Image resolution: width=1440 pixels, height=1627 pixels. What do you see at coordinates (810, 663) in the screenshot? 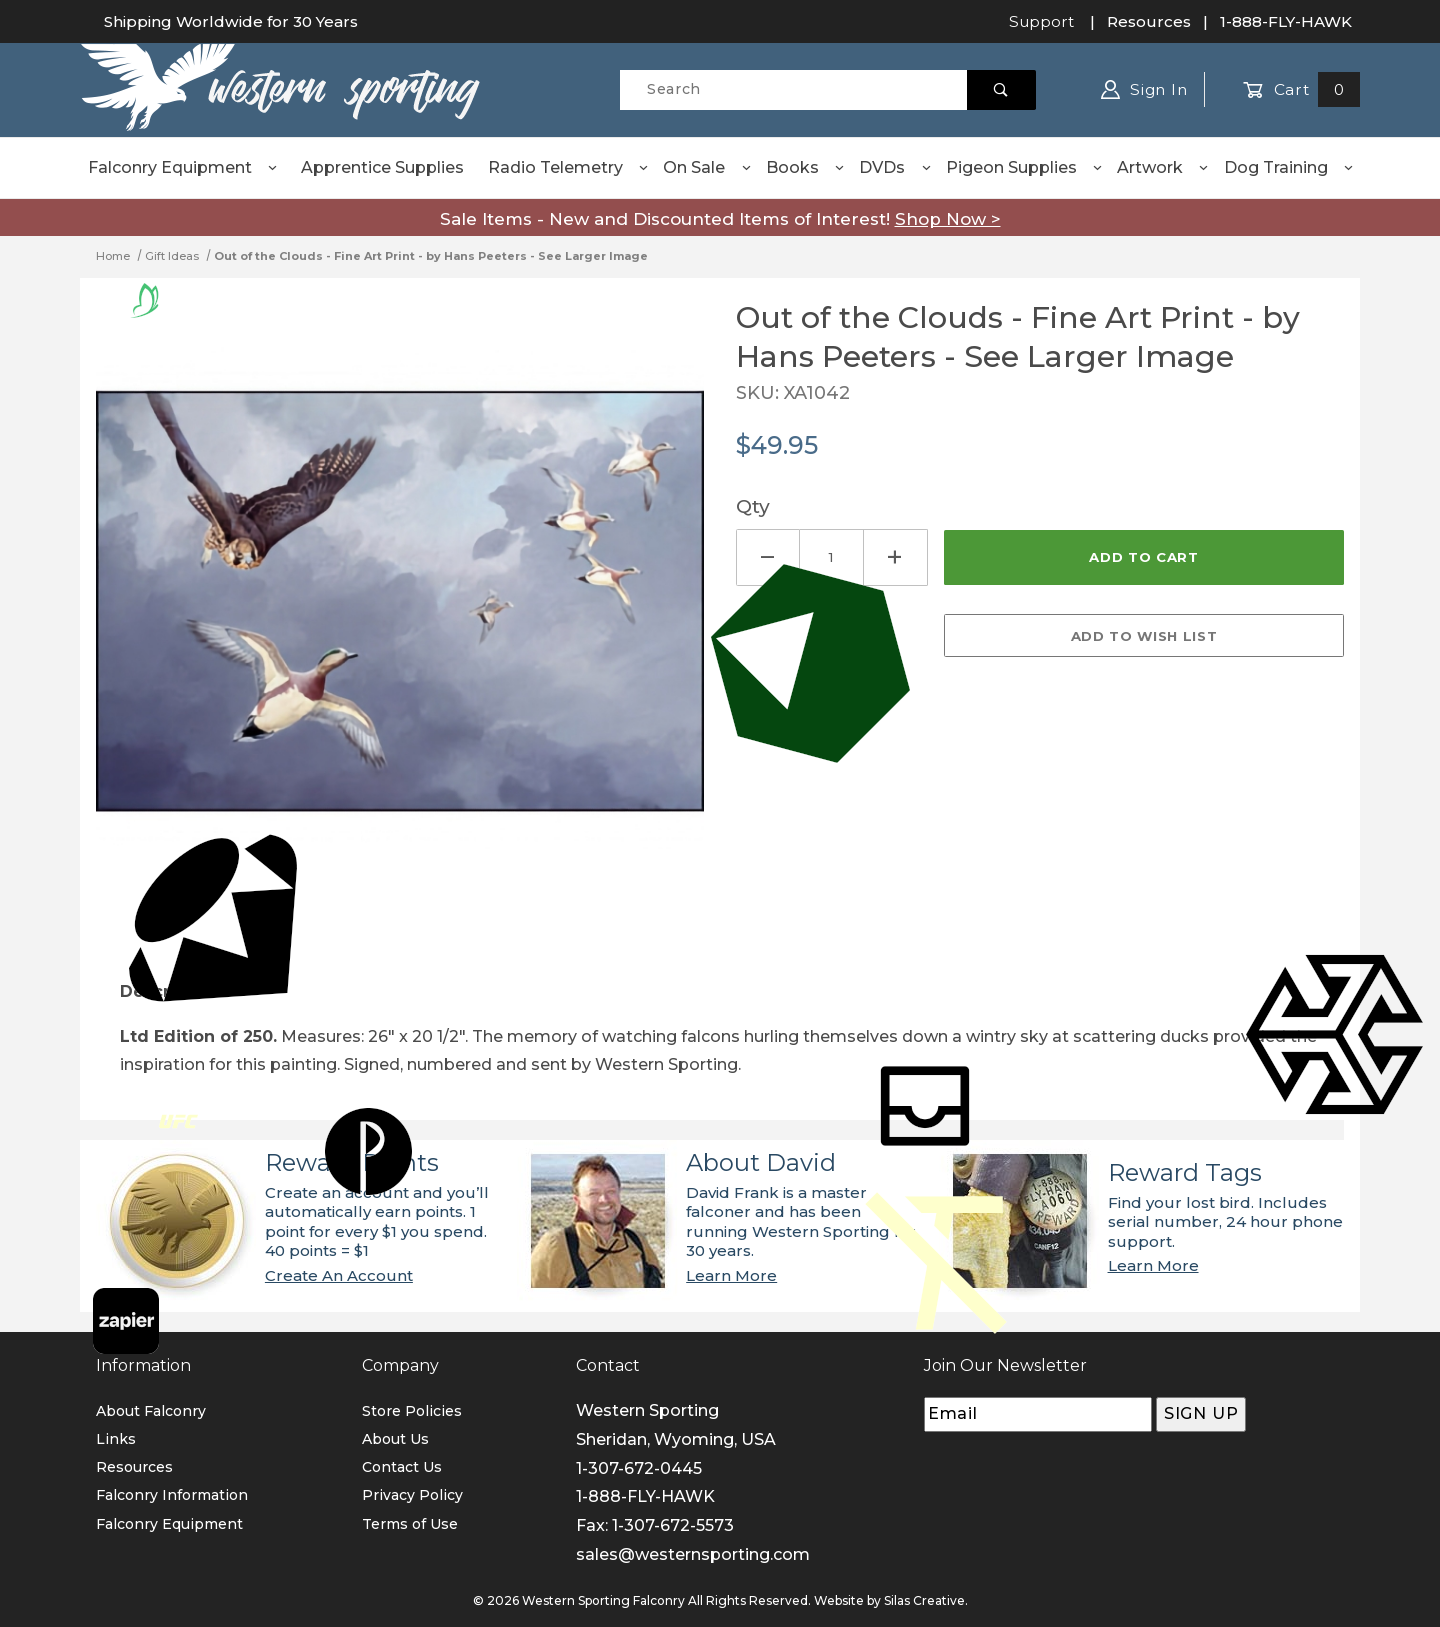
I see `crystal programming language logo` at bounding box center [810, 663].